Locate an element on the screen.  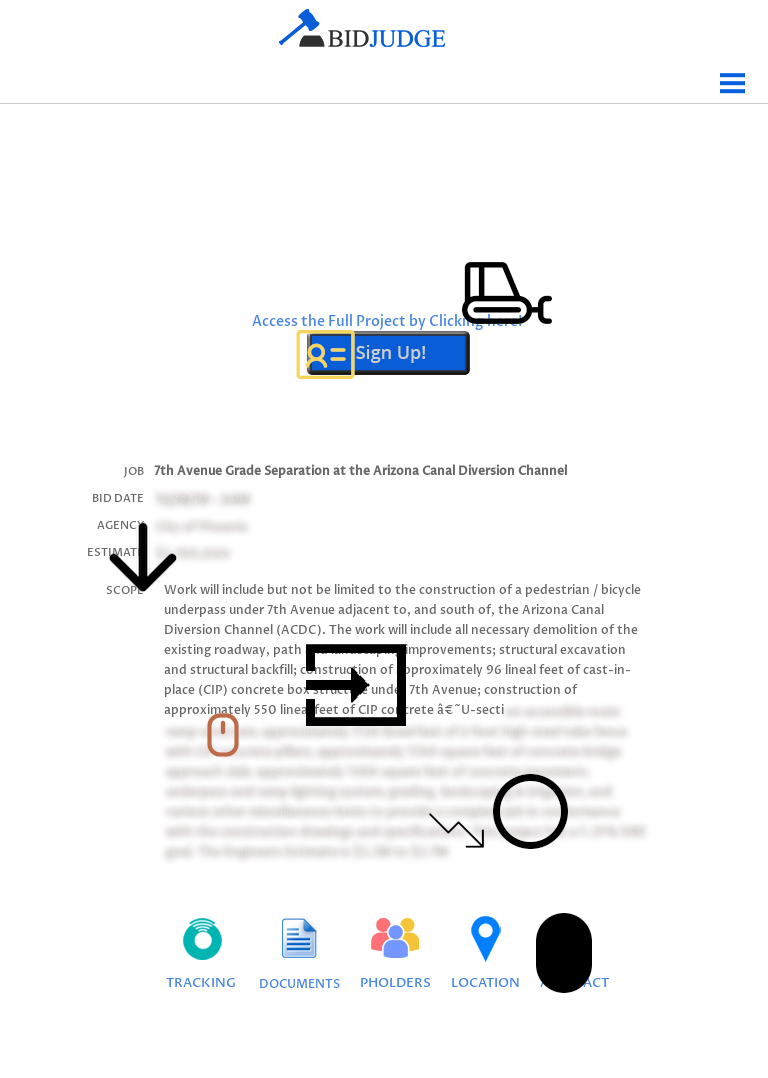
unselected radio button or checkbox option is located at coordinates (530, 811).